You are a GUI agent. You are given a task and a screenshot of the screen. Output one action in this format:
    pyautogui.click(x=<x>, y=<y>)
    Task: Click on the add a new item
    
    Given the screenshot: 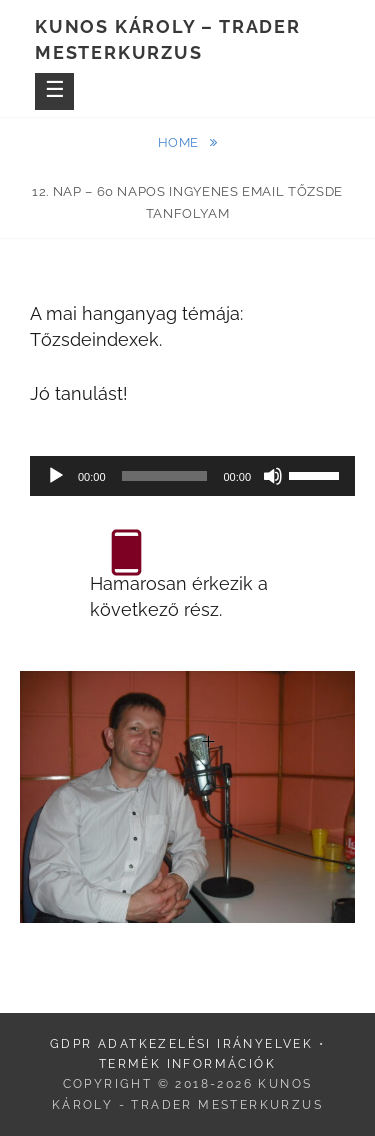 What is the action you would take?
    pyautogui.click(x=208, y=741)
    